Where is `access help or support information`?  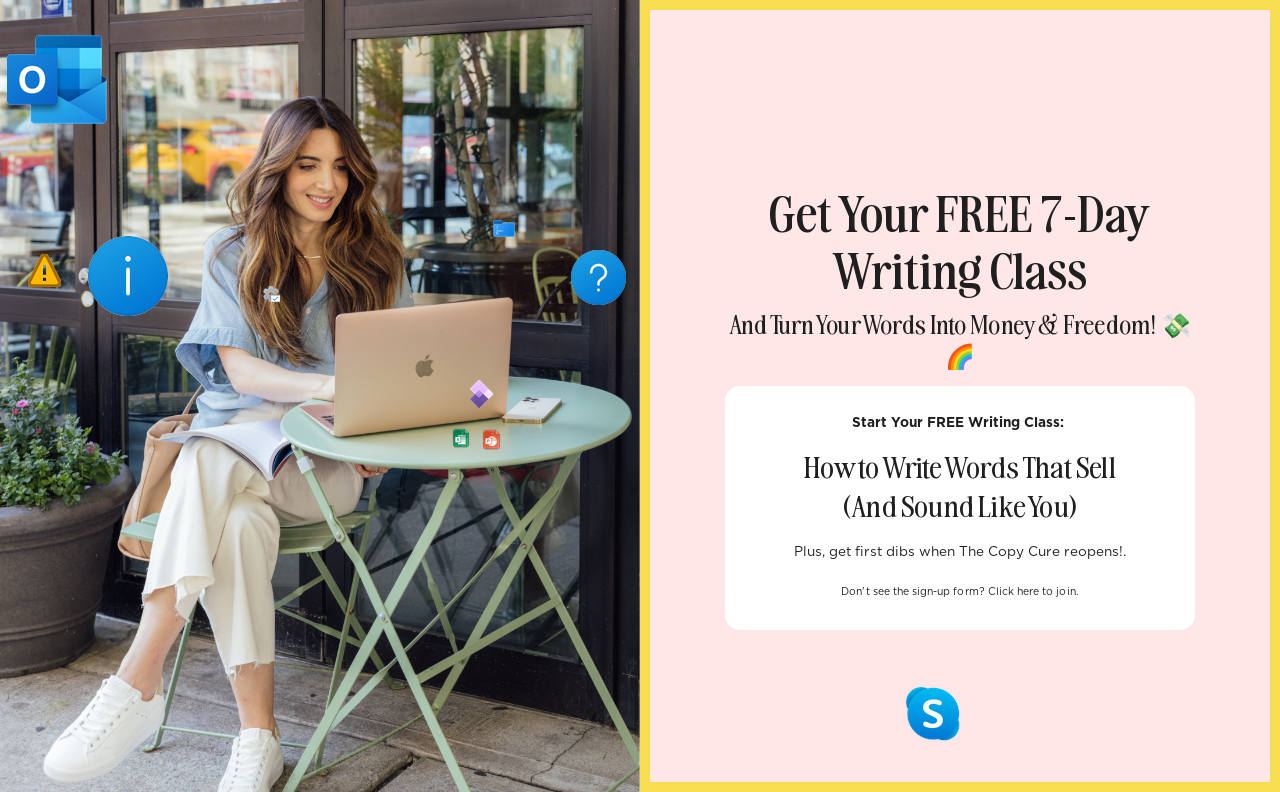
access help or support information is located at coordinates (598, 277).